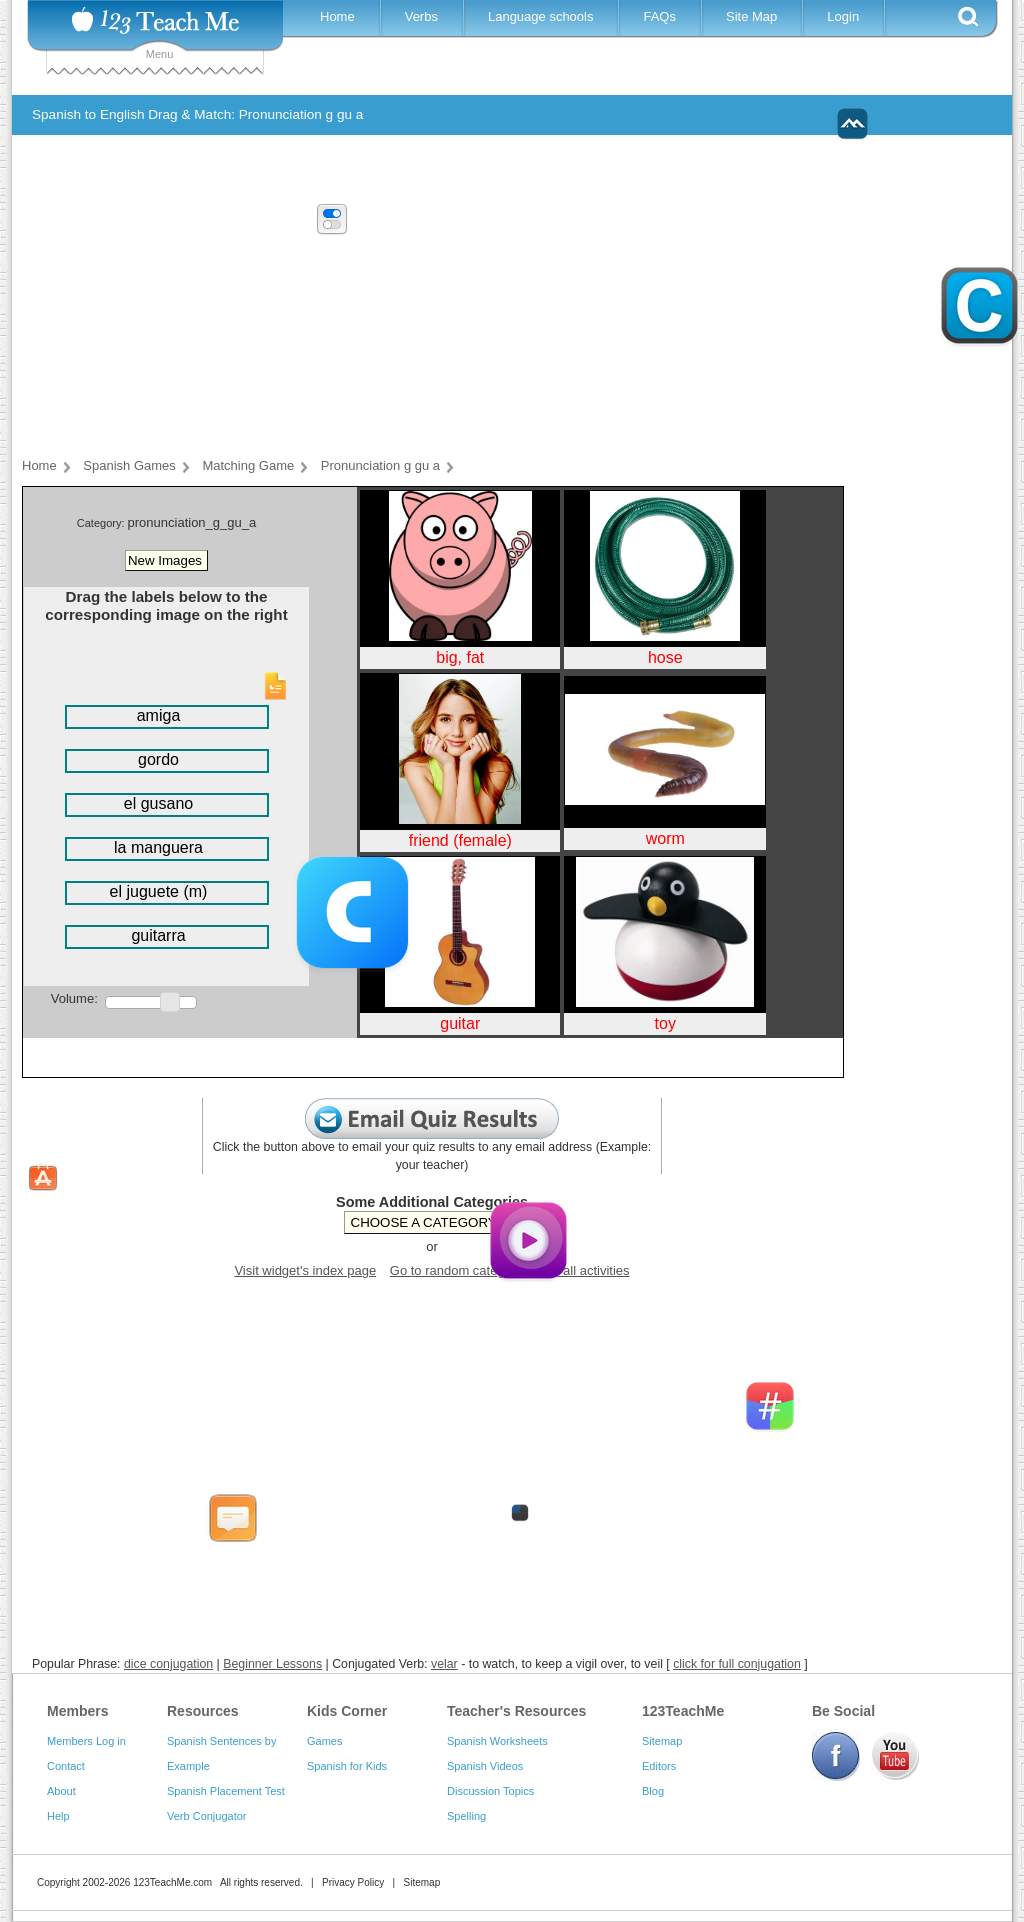 The width and height of the screenshot is (1024, 1922). What do you see at coordinates (979, 305) in the screenshot?
I see `launch the cemu wii u emulator` at bounding box center [979, 305].